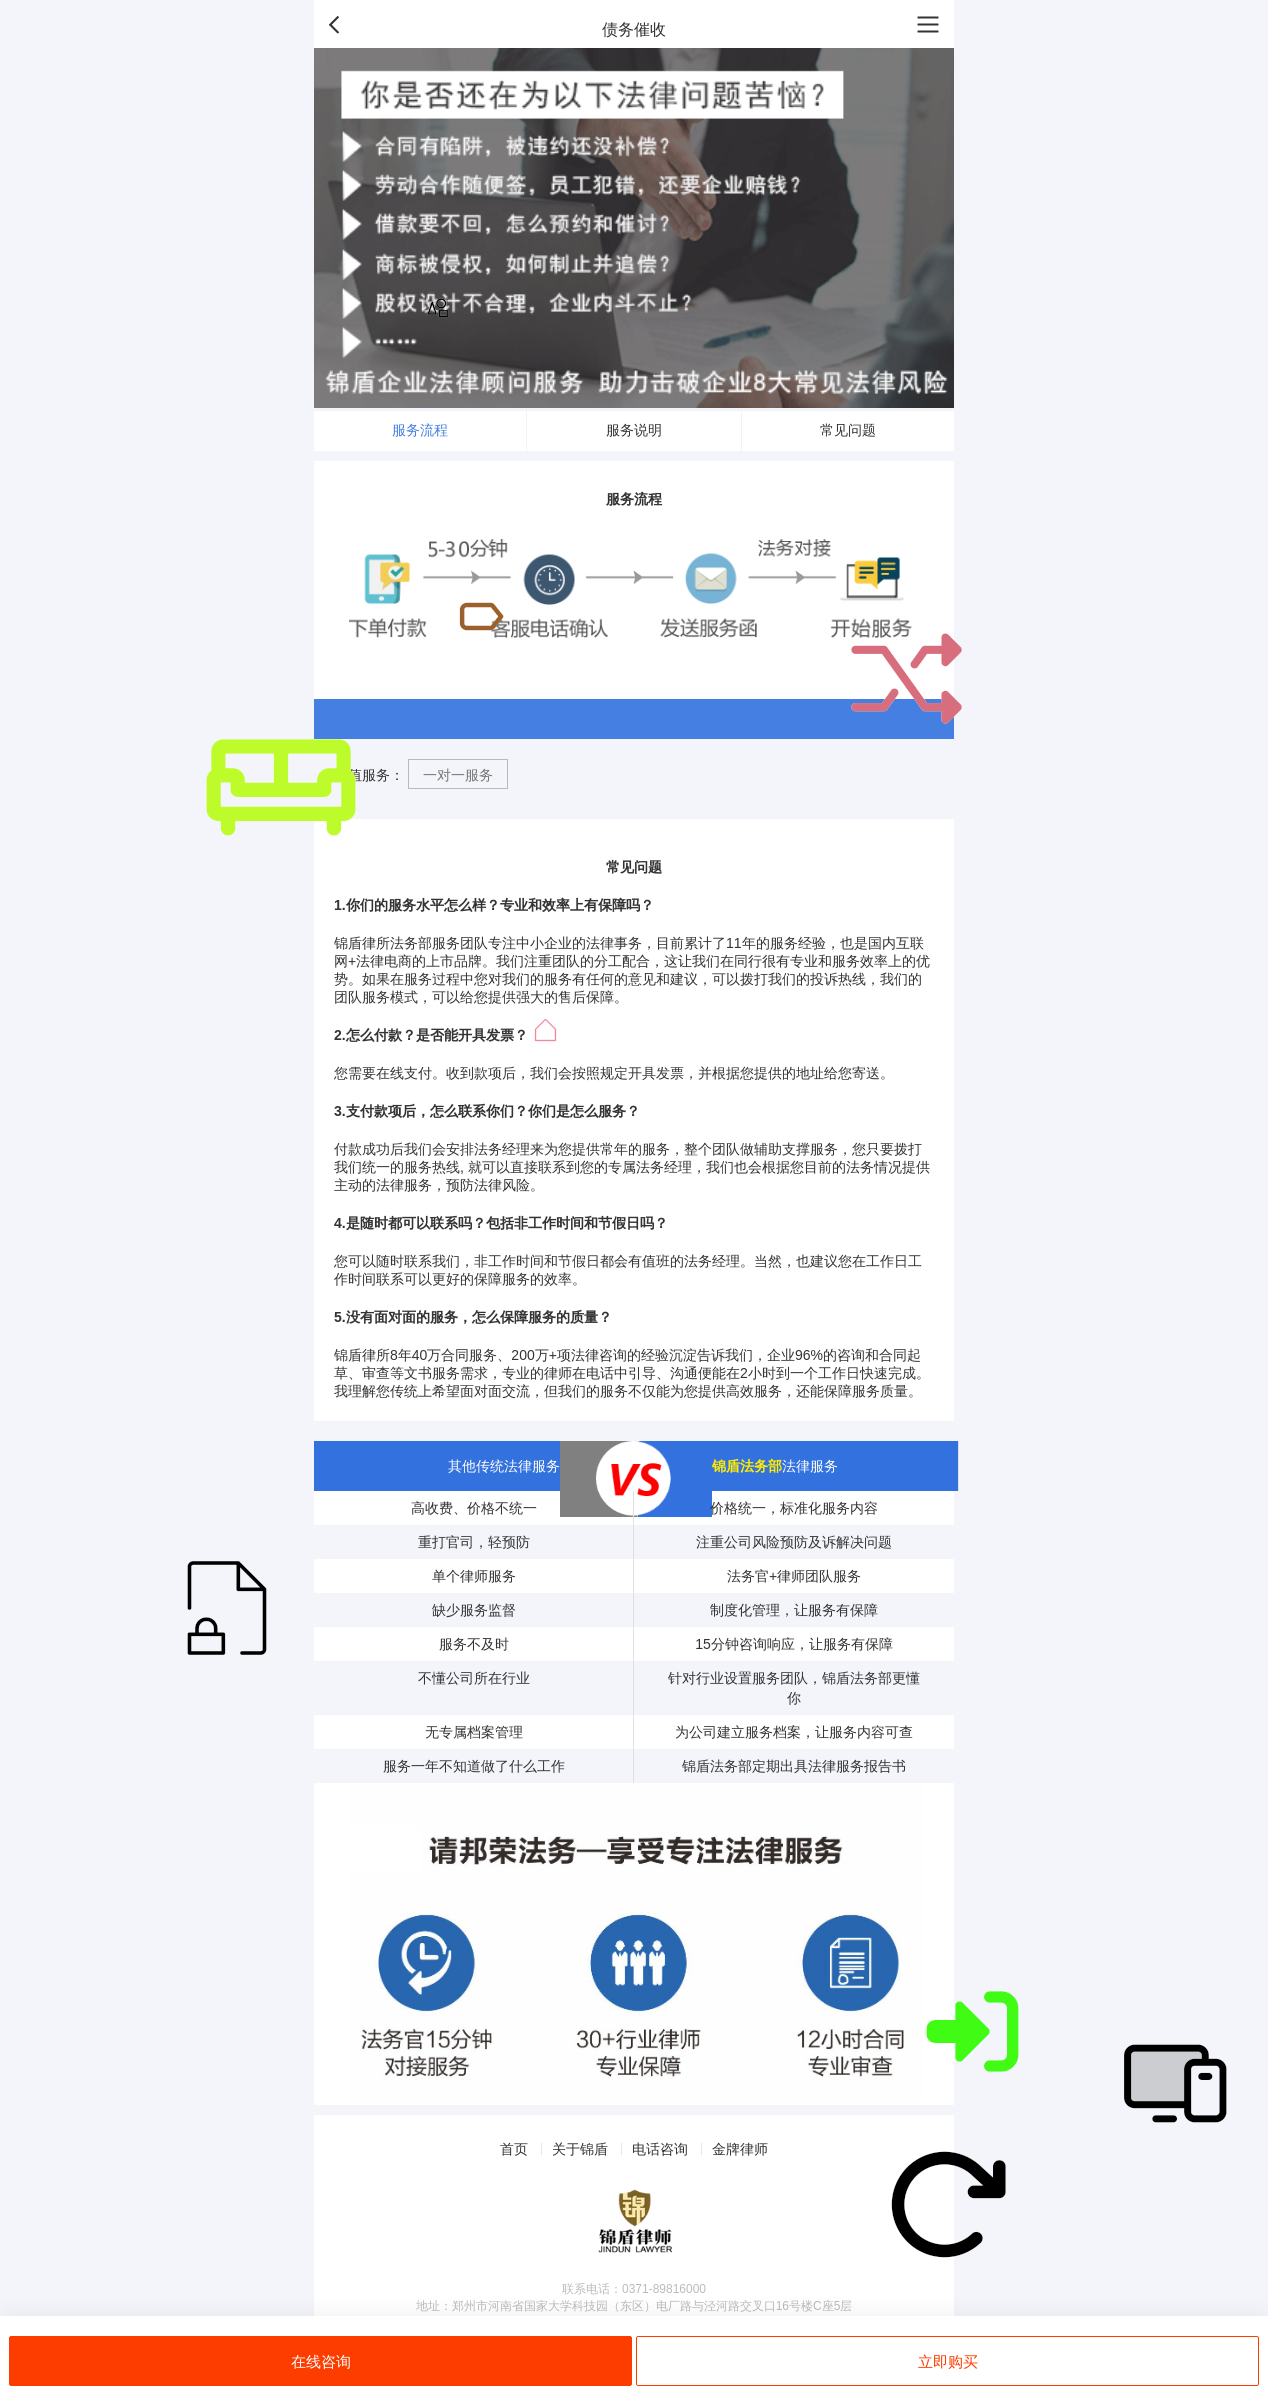 The height and width of the screenshot is (2406, 1268). Describe the element at coordinates (904, 678) in the screenshot. I see `shuffle or randomize playback order` at that location.